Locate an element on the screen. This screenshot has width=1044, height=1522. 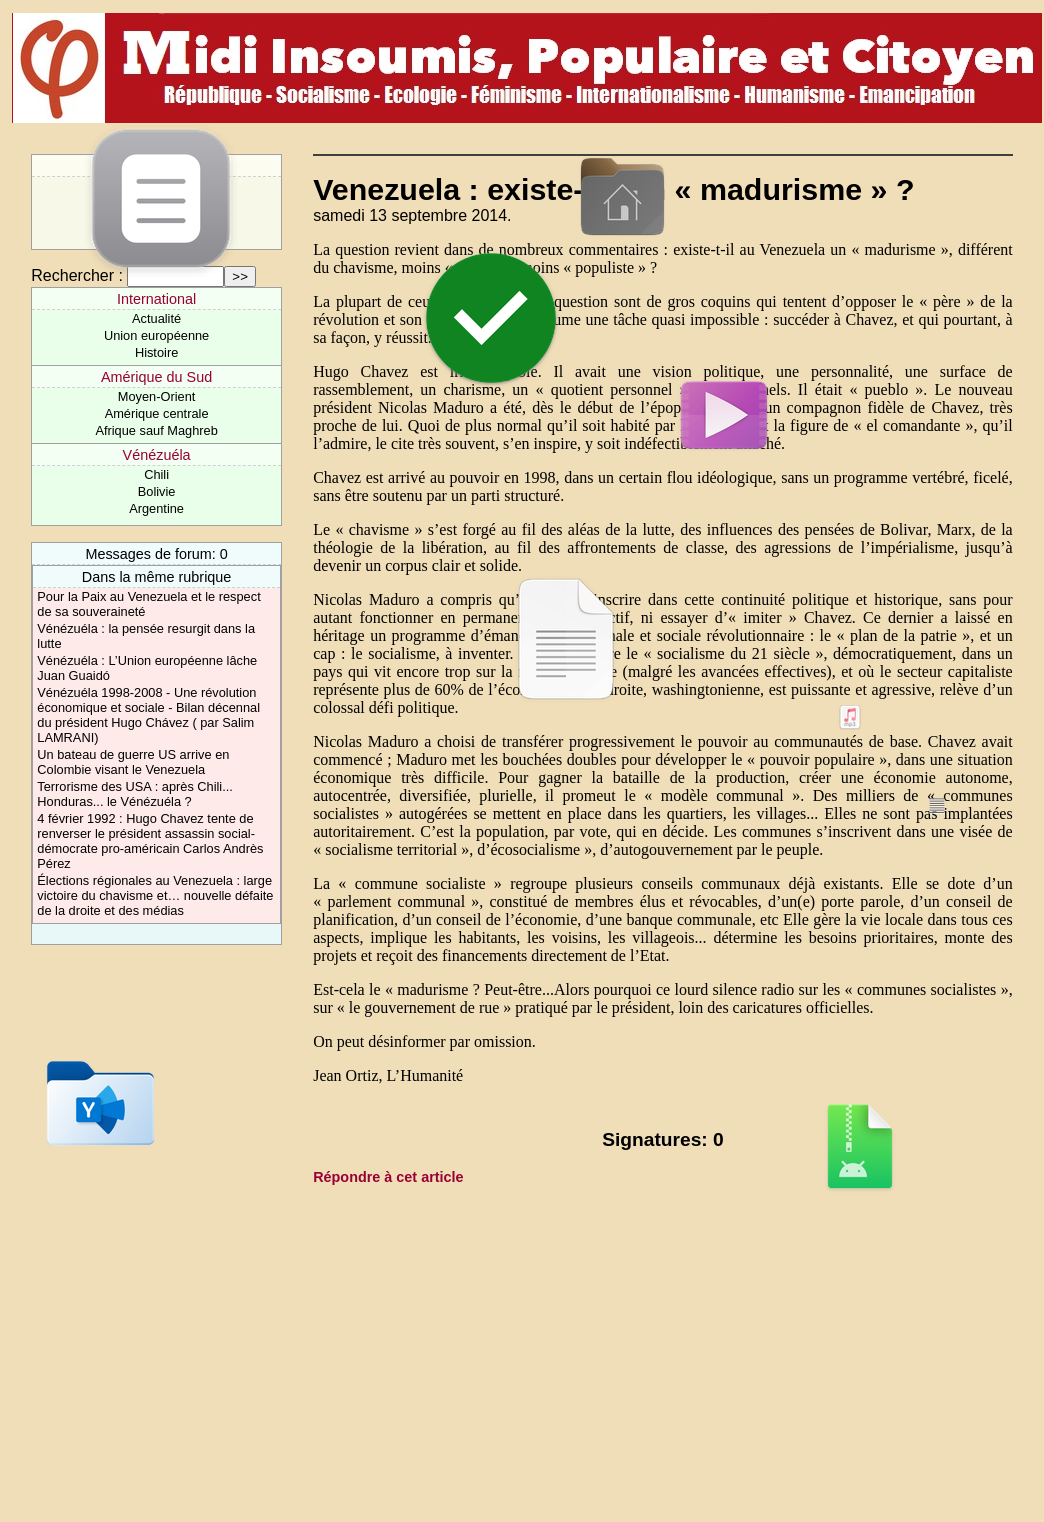
access your home folder is located at coordinates (622, 196).